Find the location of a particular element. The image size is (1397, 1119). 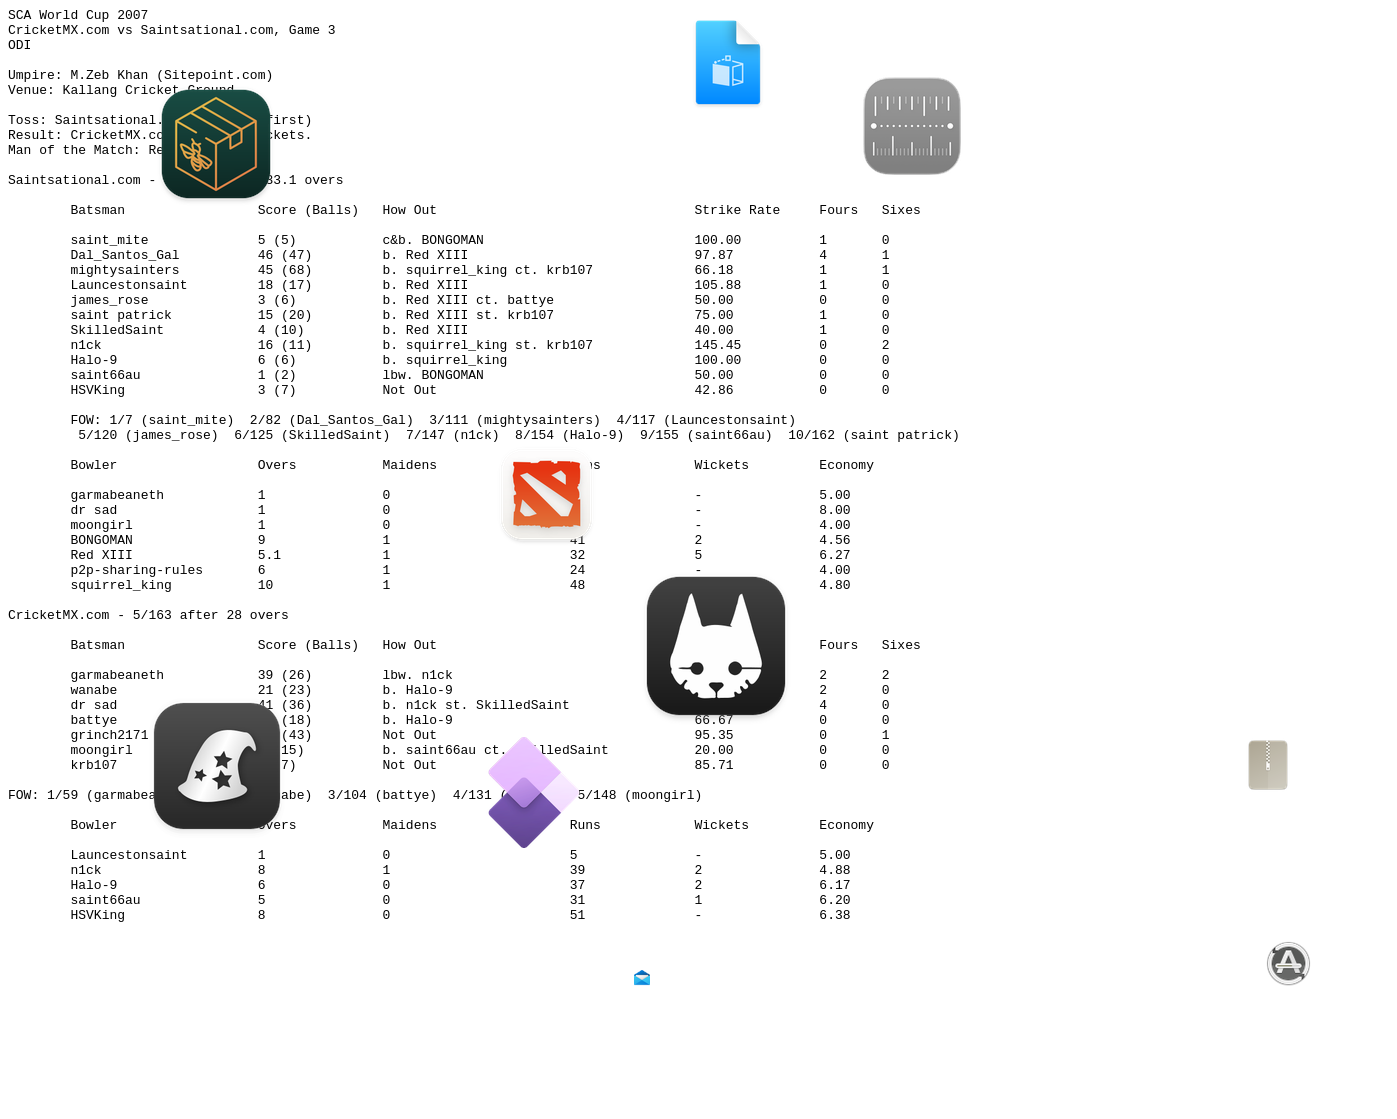

launch the stray video game app is located at coordinates (716, 646).